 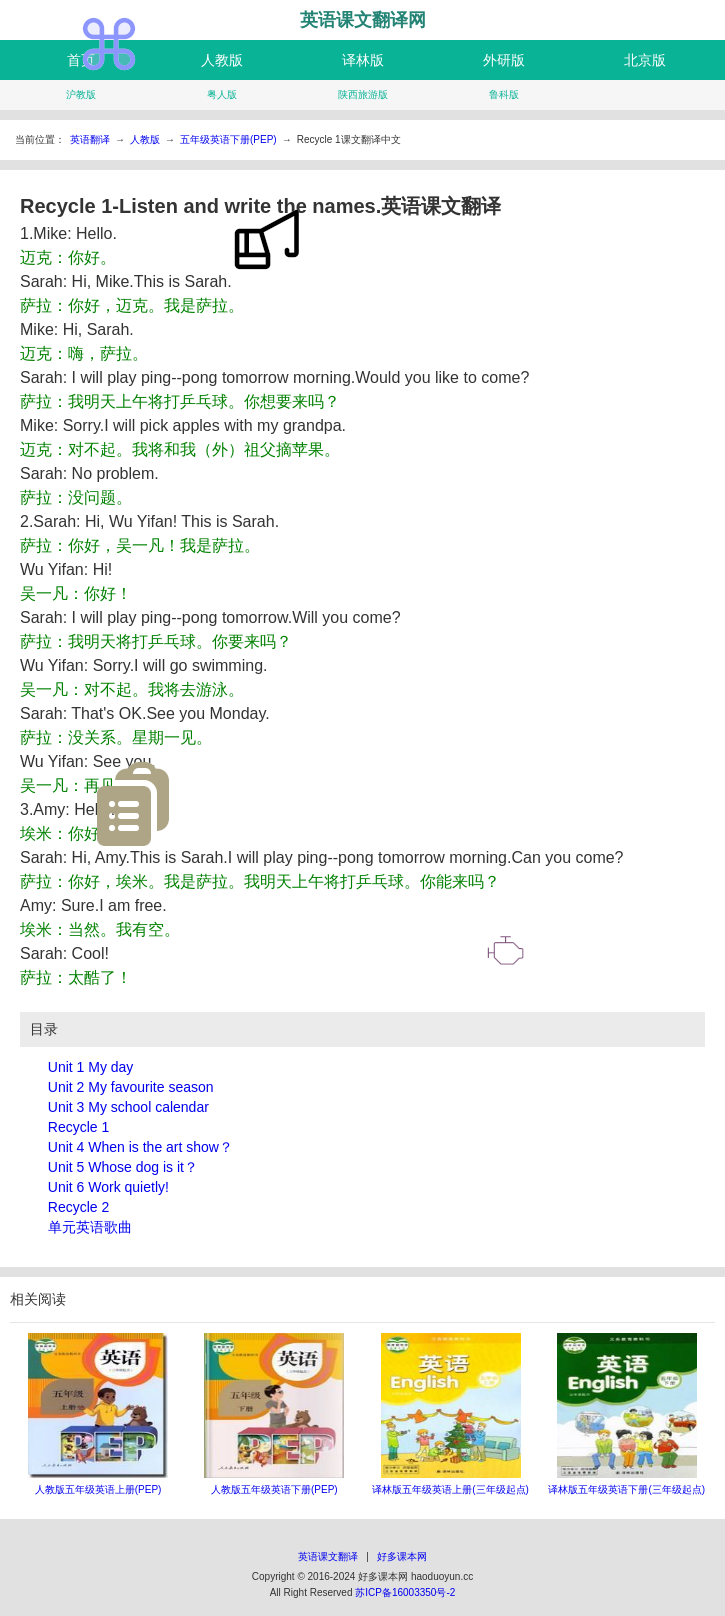 I want to click on view engine status or diagnostics, so click(x=505, y=951).